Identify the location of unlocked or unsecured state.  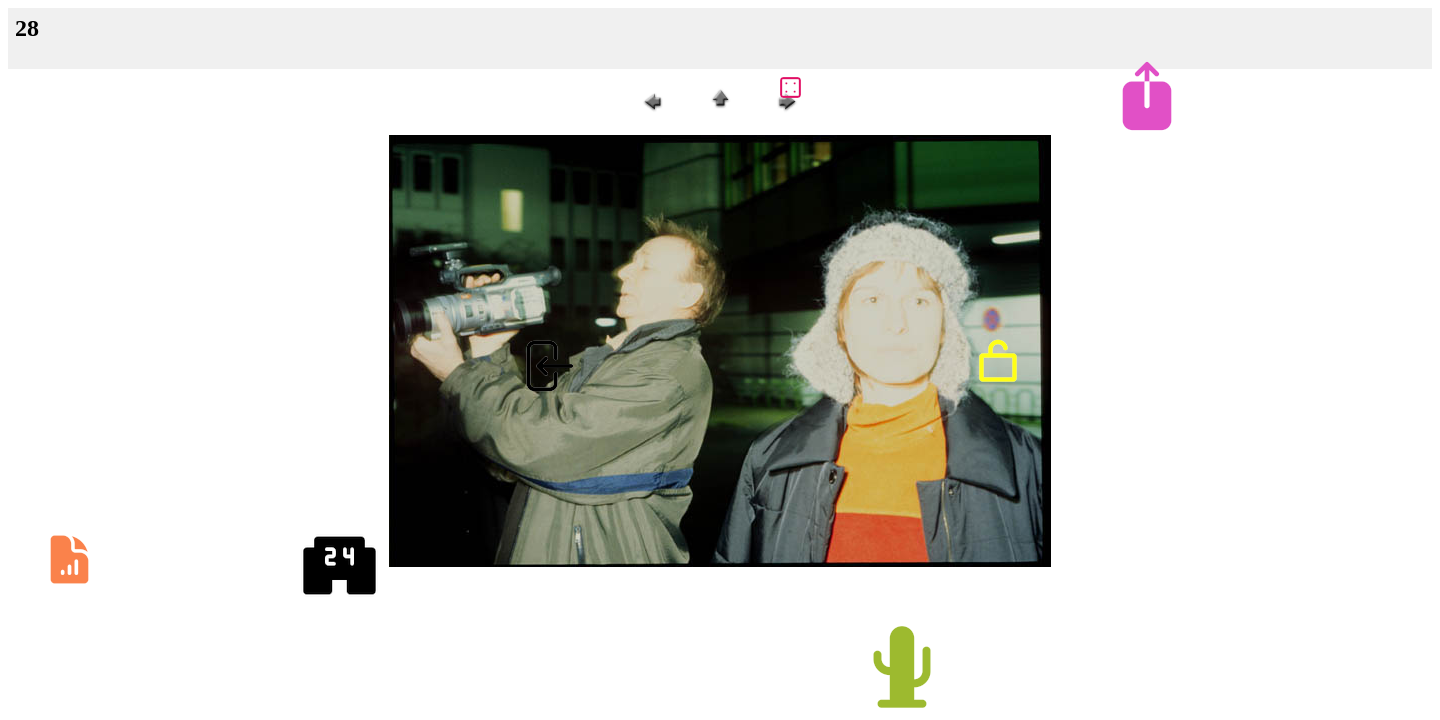
(998, 363).